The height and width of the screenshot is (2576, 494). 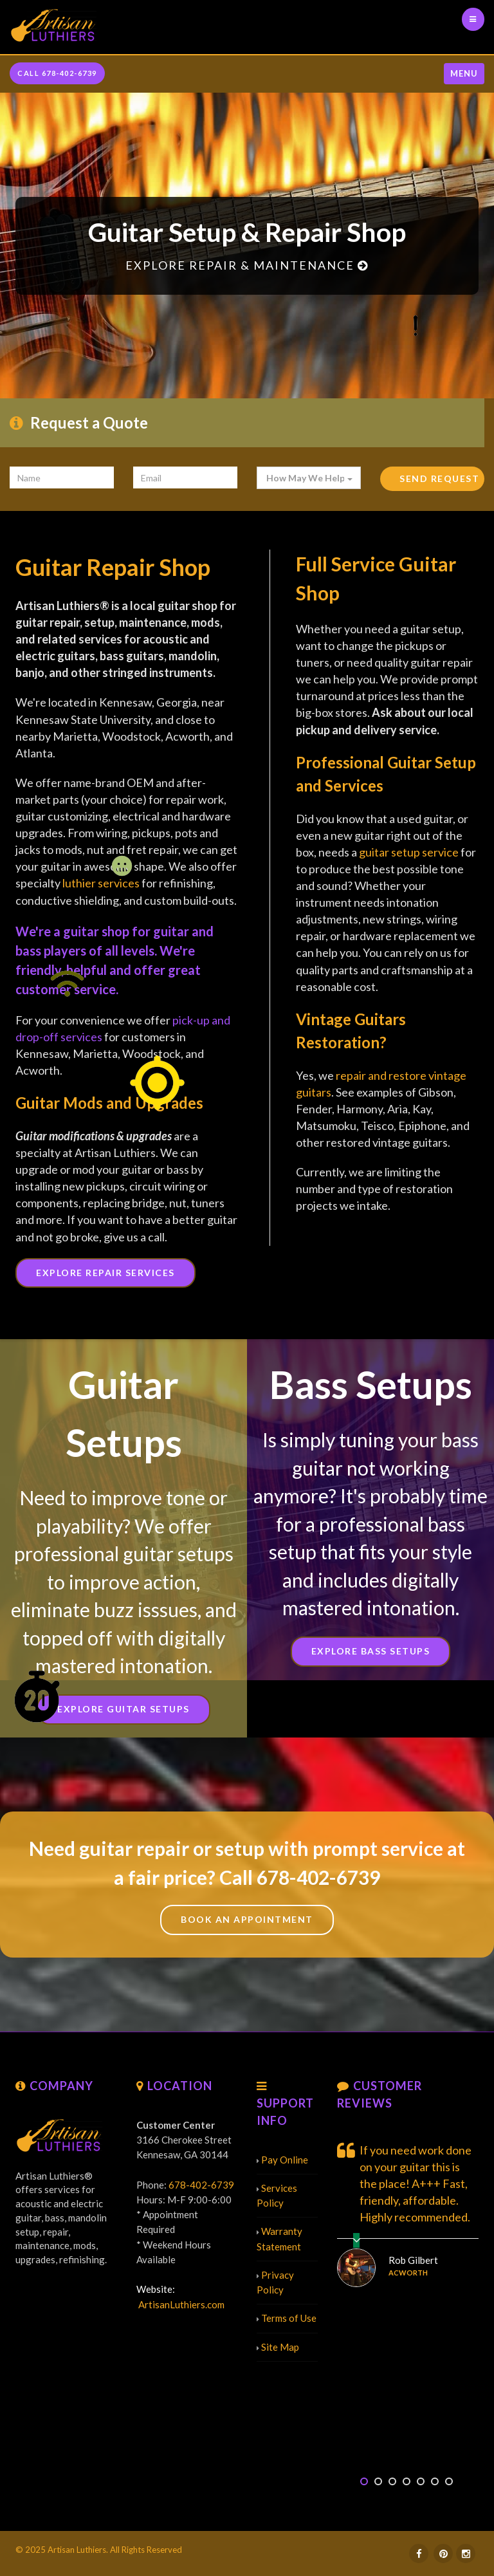 I want to click on wifi connection status indicator, so click(x=67, y=983).